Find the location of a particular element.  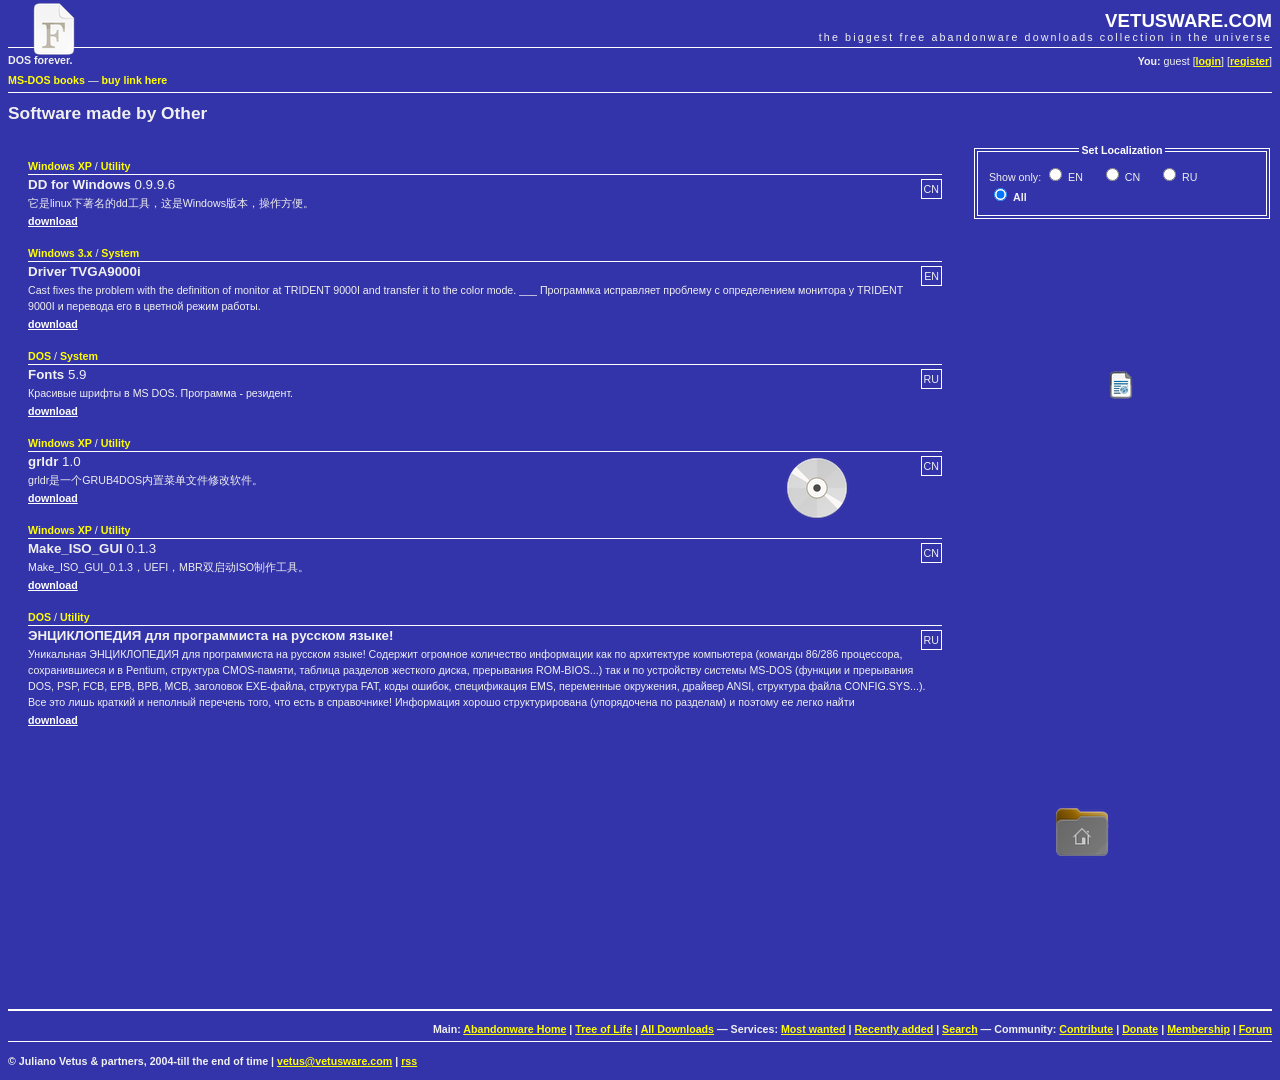

access your home folder is located at coordinates (1082, 832).